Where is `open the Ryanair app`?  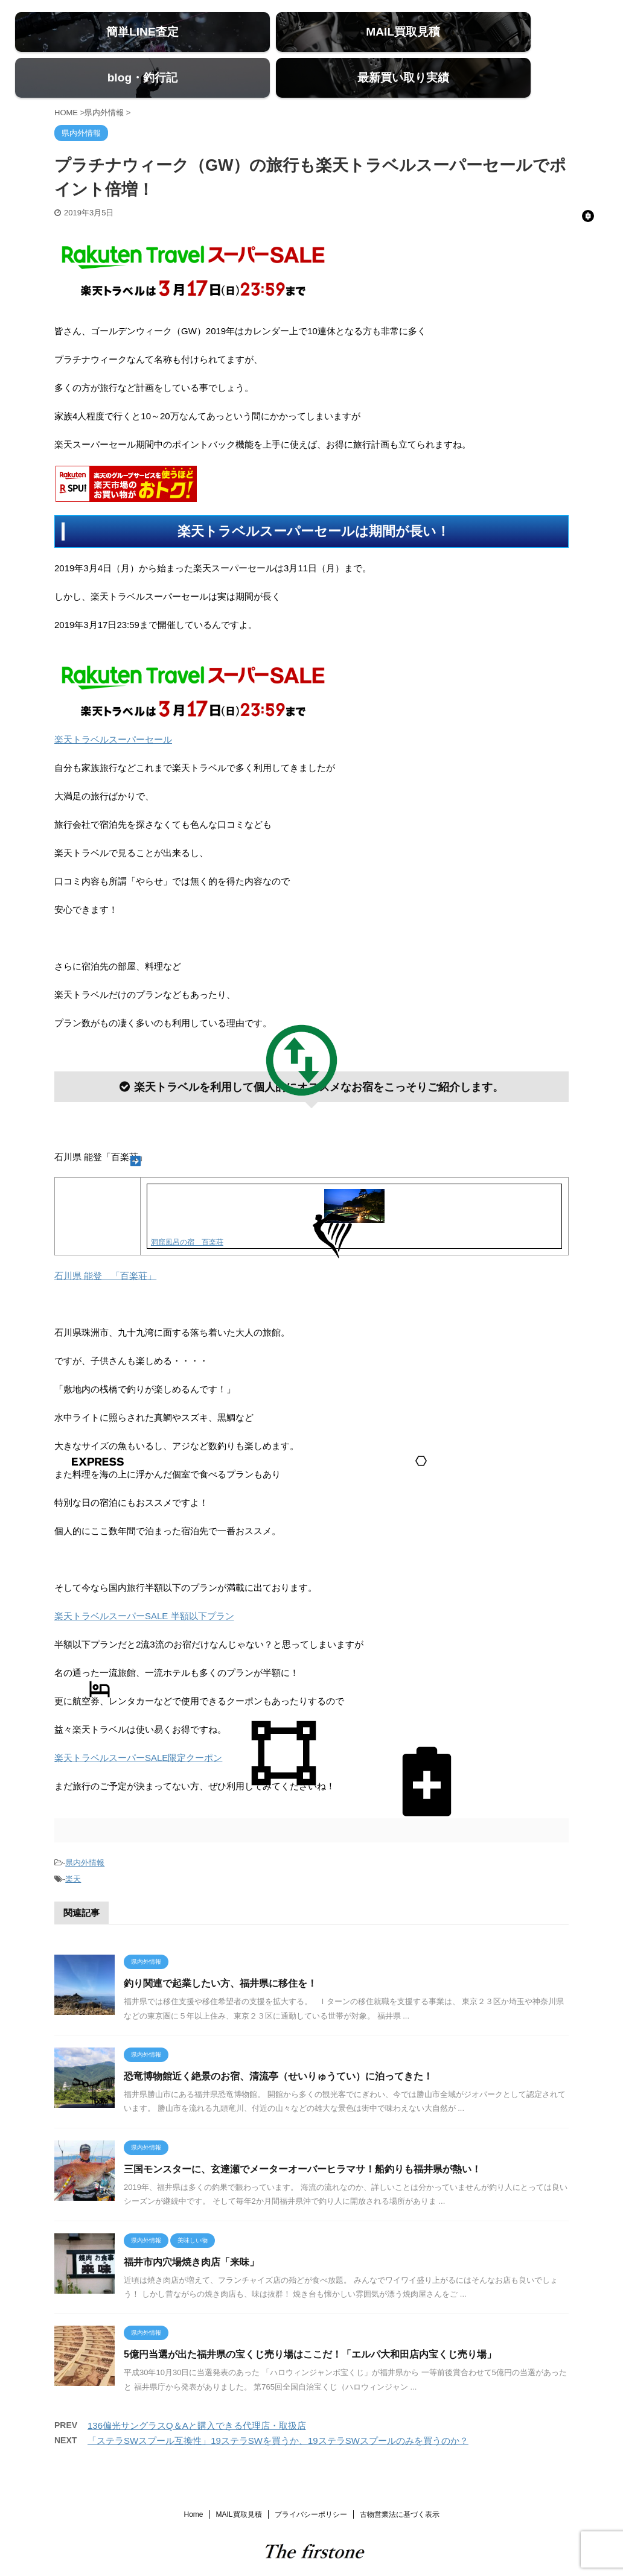
open the Ryanair app is located at coordinates (335, 1236).